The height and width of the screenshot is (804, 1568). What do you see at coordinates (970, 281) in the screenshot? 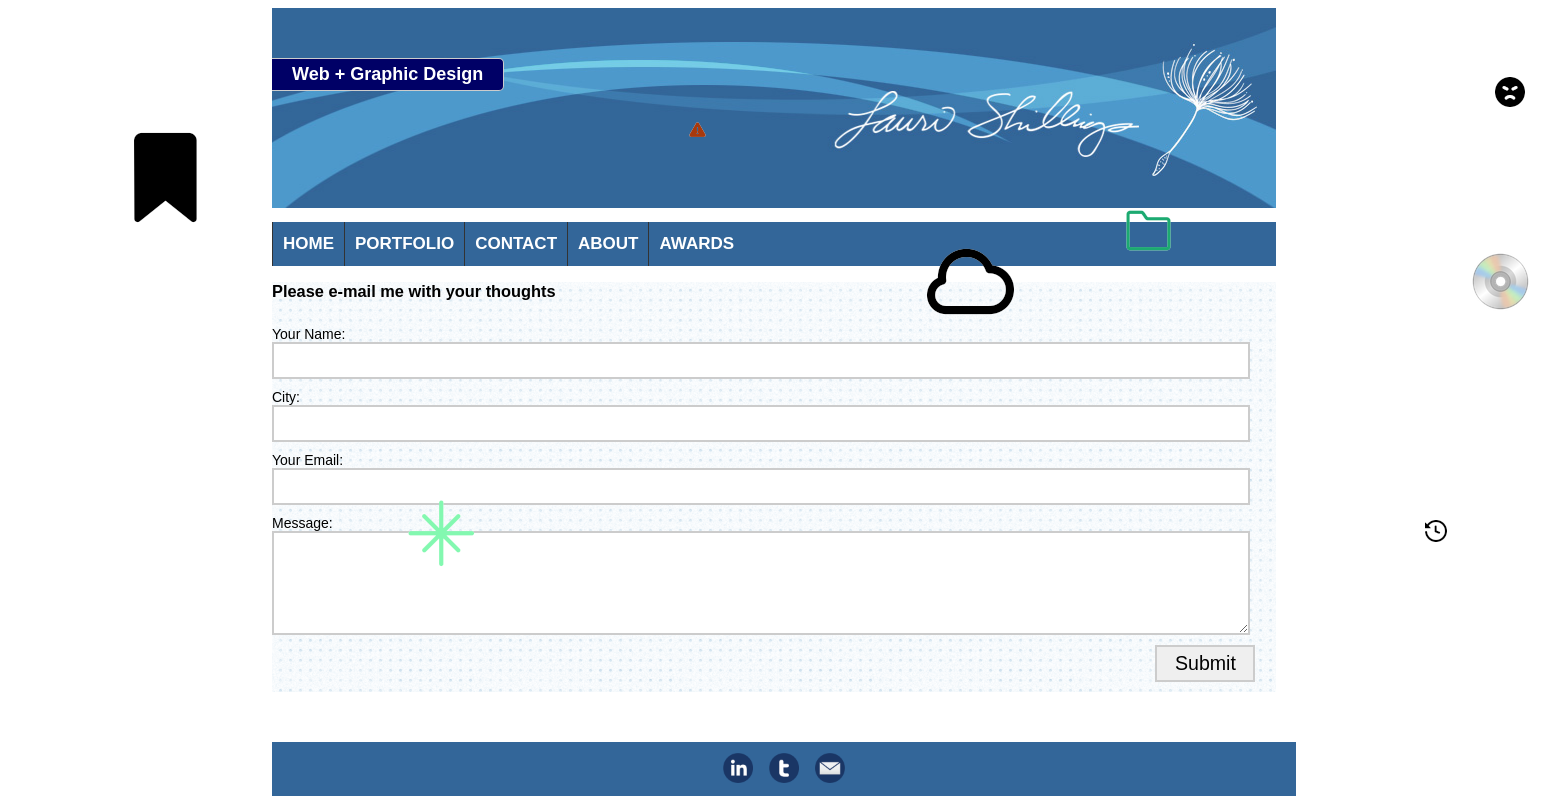
I see `cloud storage or sync status` at bounding box center [970, 281].